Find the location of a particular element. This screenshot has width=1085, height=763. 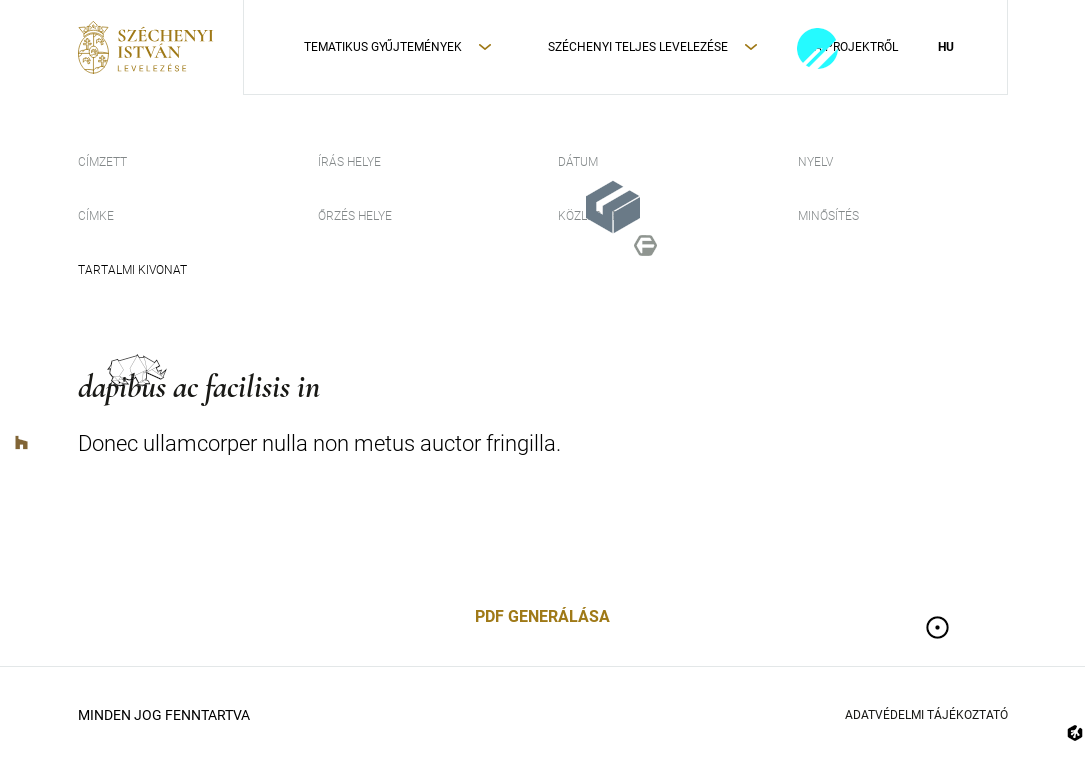

git large file storage logo is located at coordinates (613, 207).